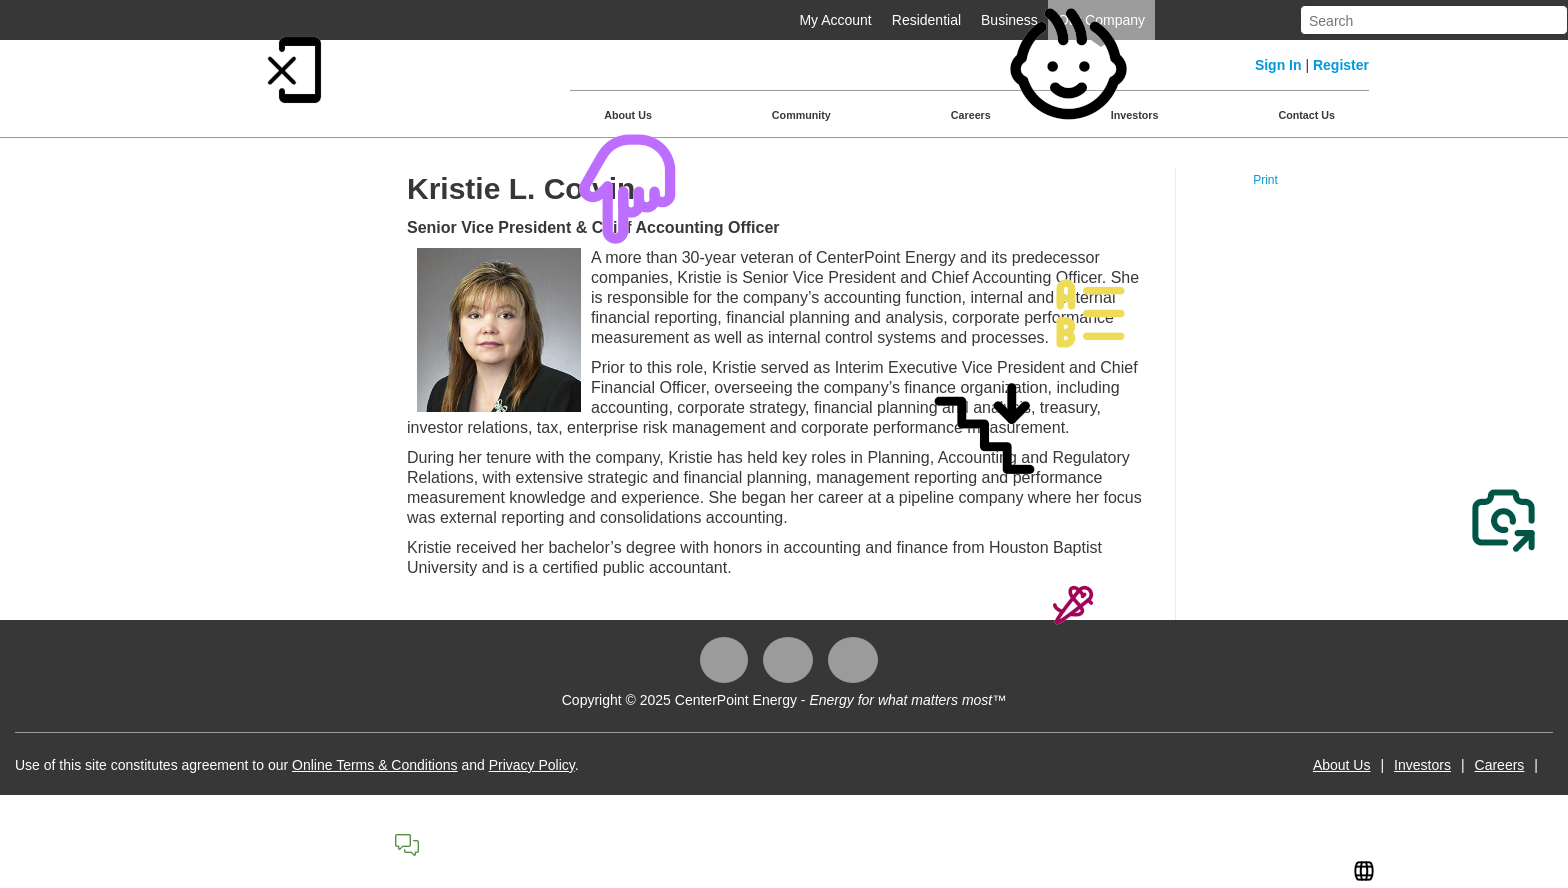  Describe the element at coordinates (407, 845) in the screenshot. I see `view discussion thread` at that location.